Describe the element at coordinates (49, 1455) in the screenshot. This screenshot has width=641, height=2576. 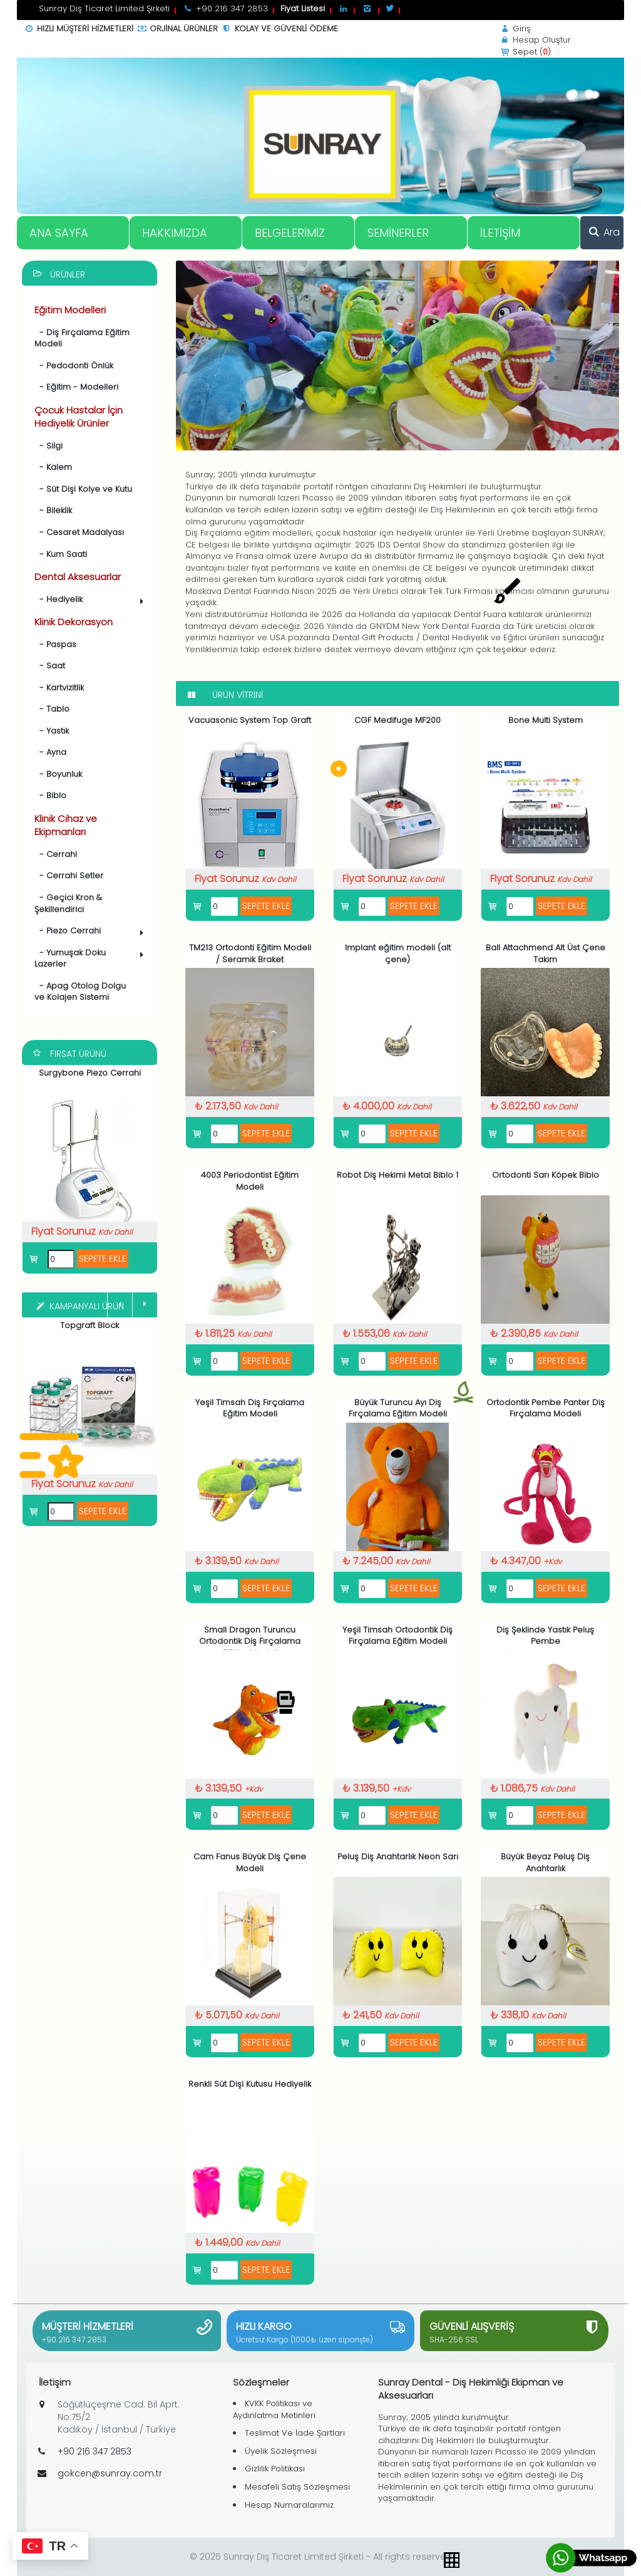
I see `view your favorites list` at that location.